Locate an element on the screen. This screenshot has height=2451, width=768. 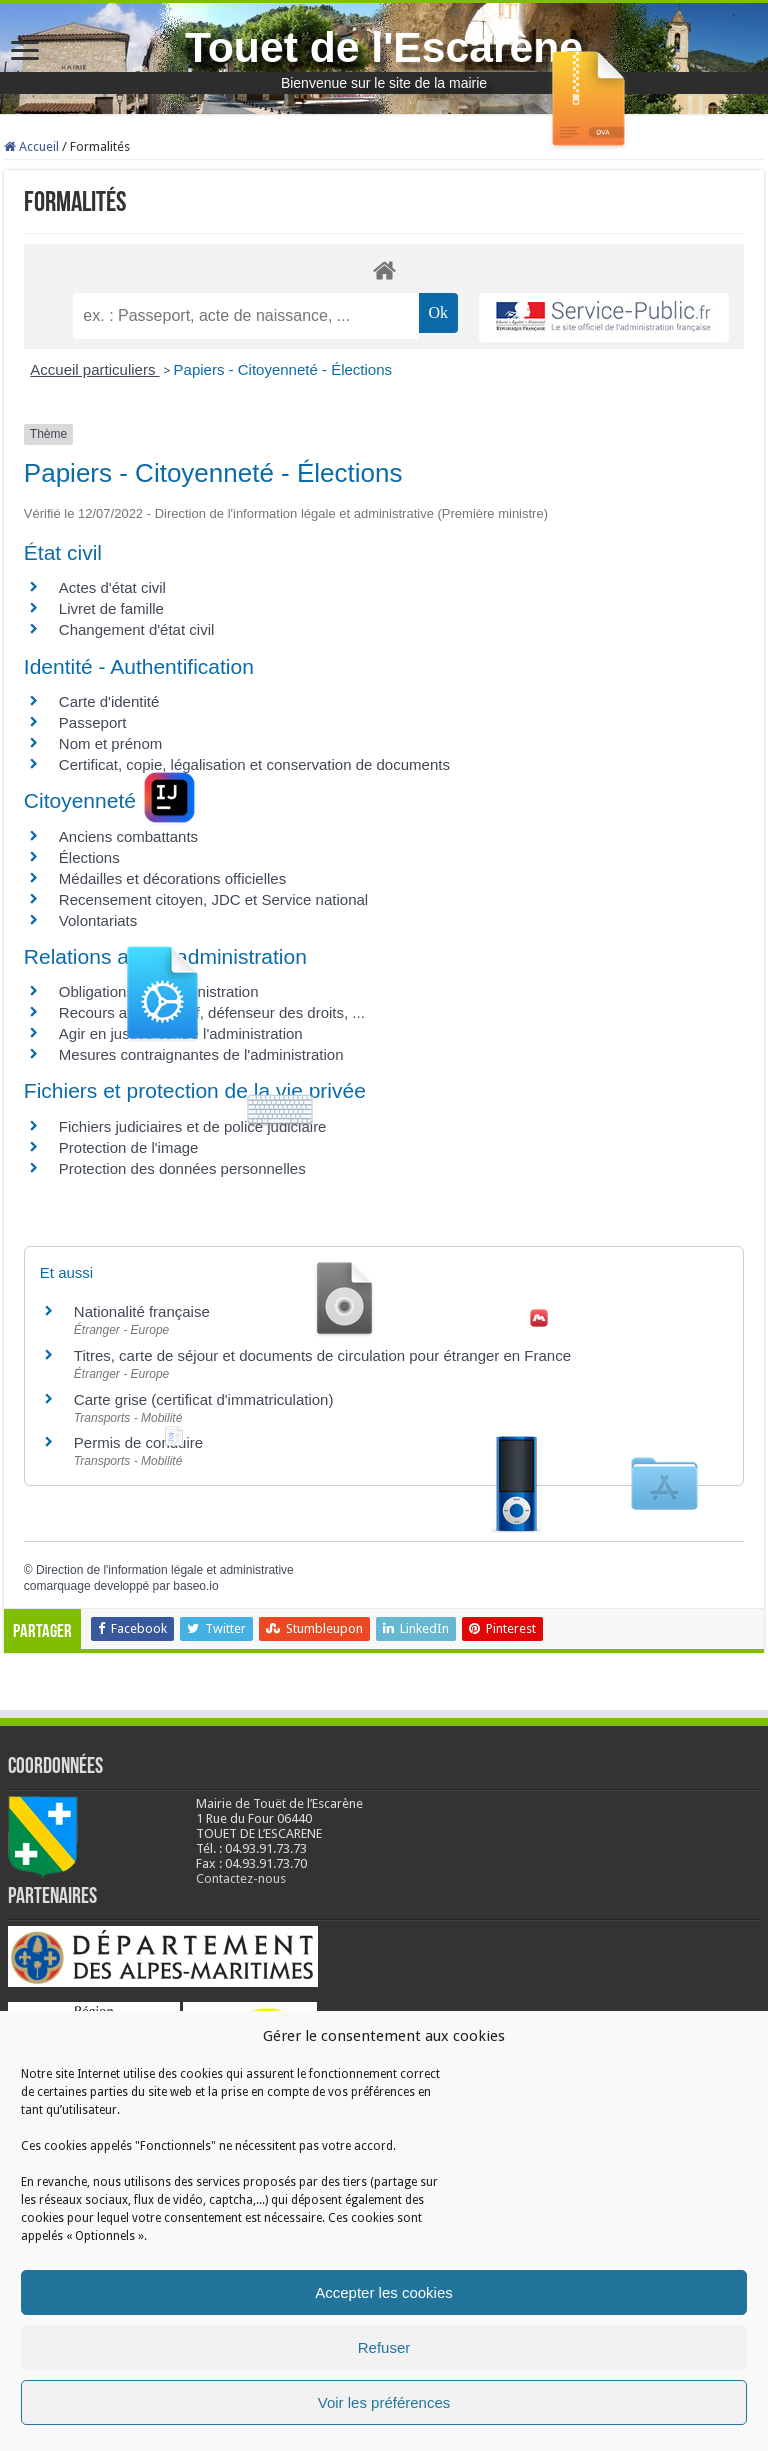
open master pdf editor application is located at coordinates (539, 1318).